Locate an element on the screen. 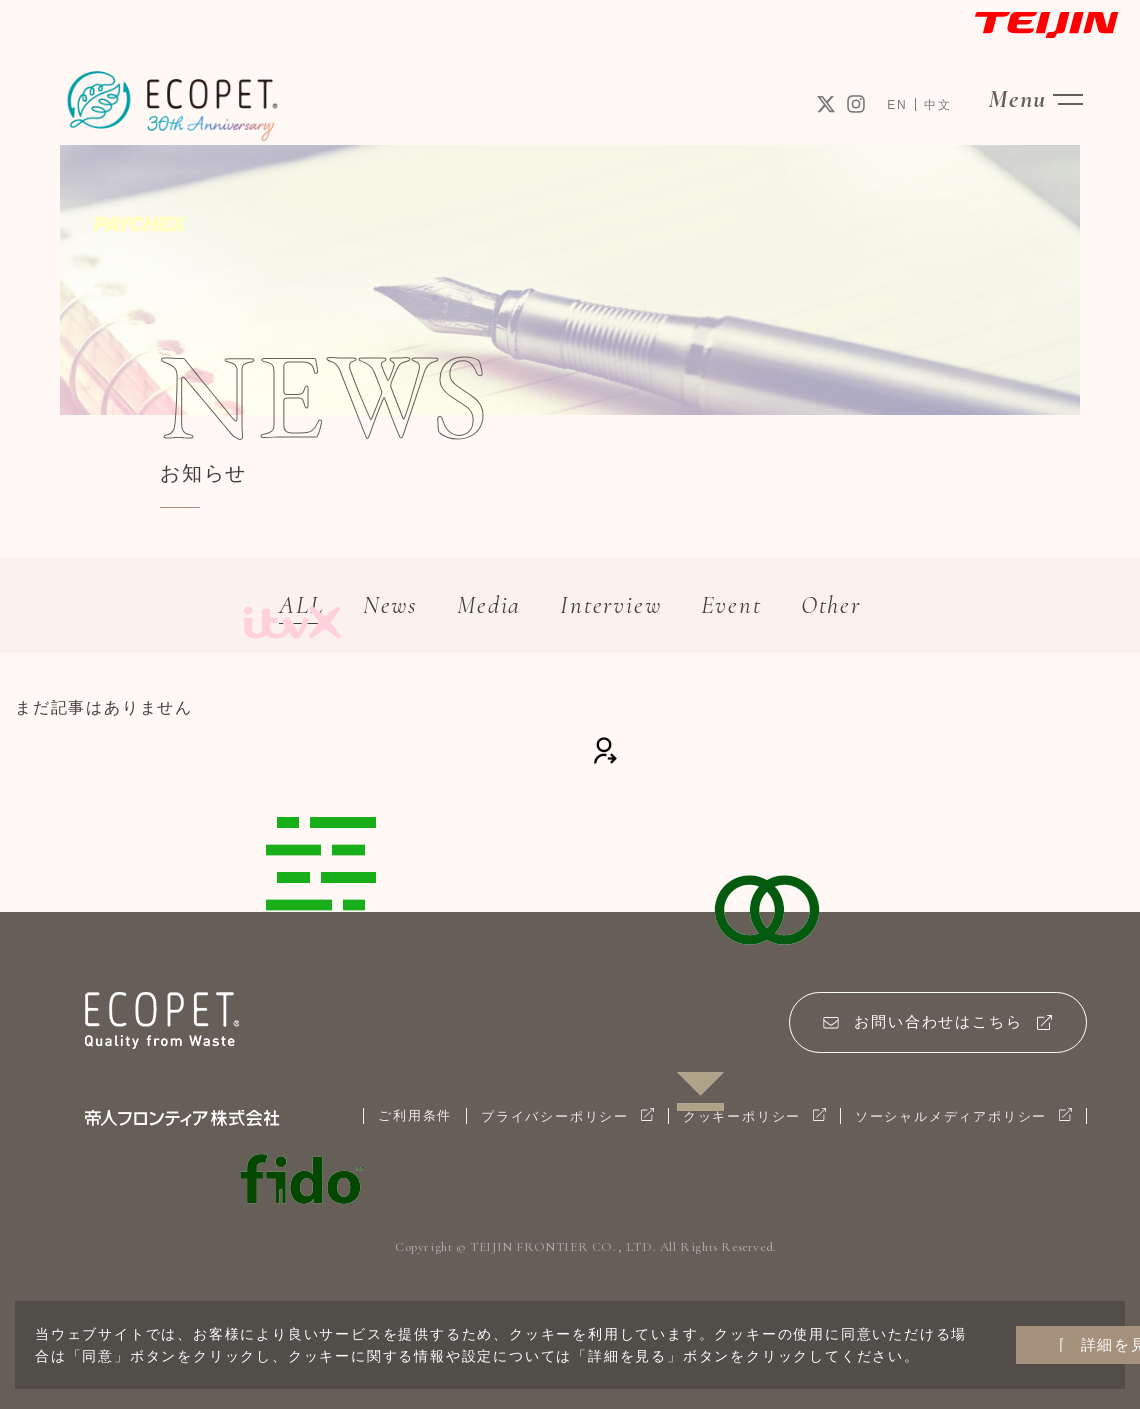 This screenshot has width=1140, height=1409. fido alliance logo indicating passwordless authentication support is located at coordinates (302, 1179).